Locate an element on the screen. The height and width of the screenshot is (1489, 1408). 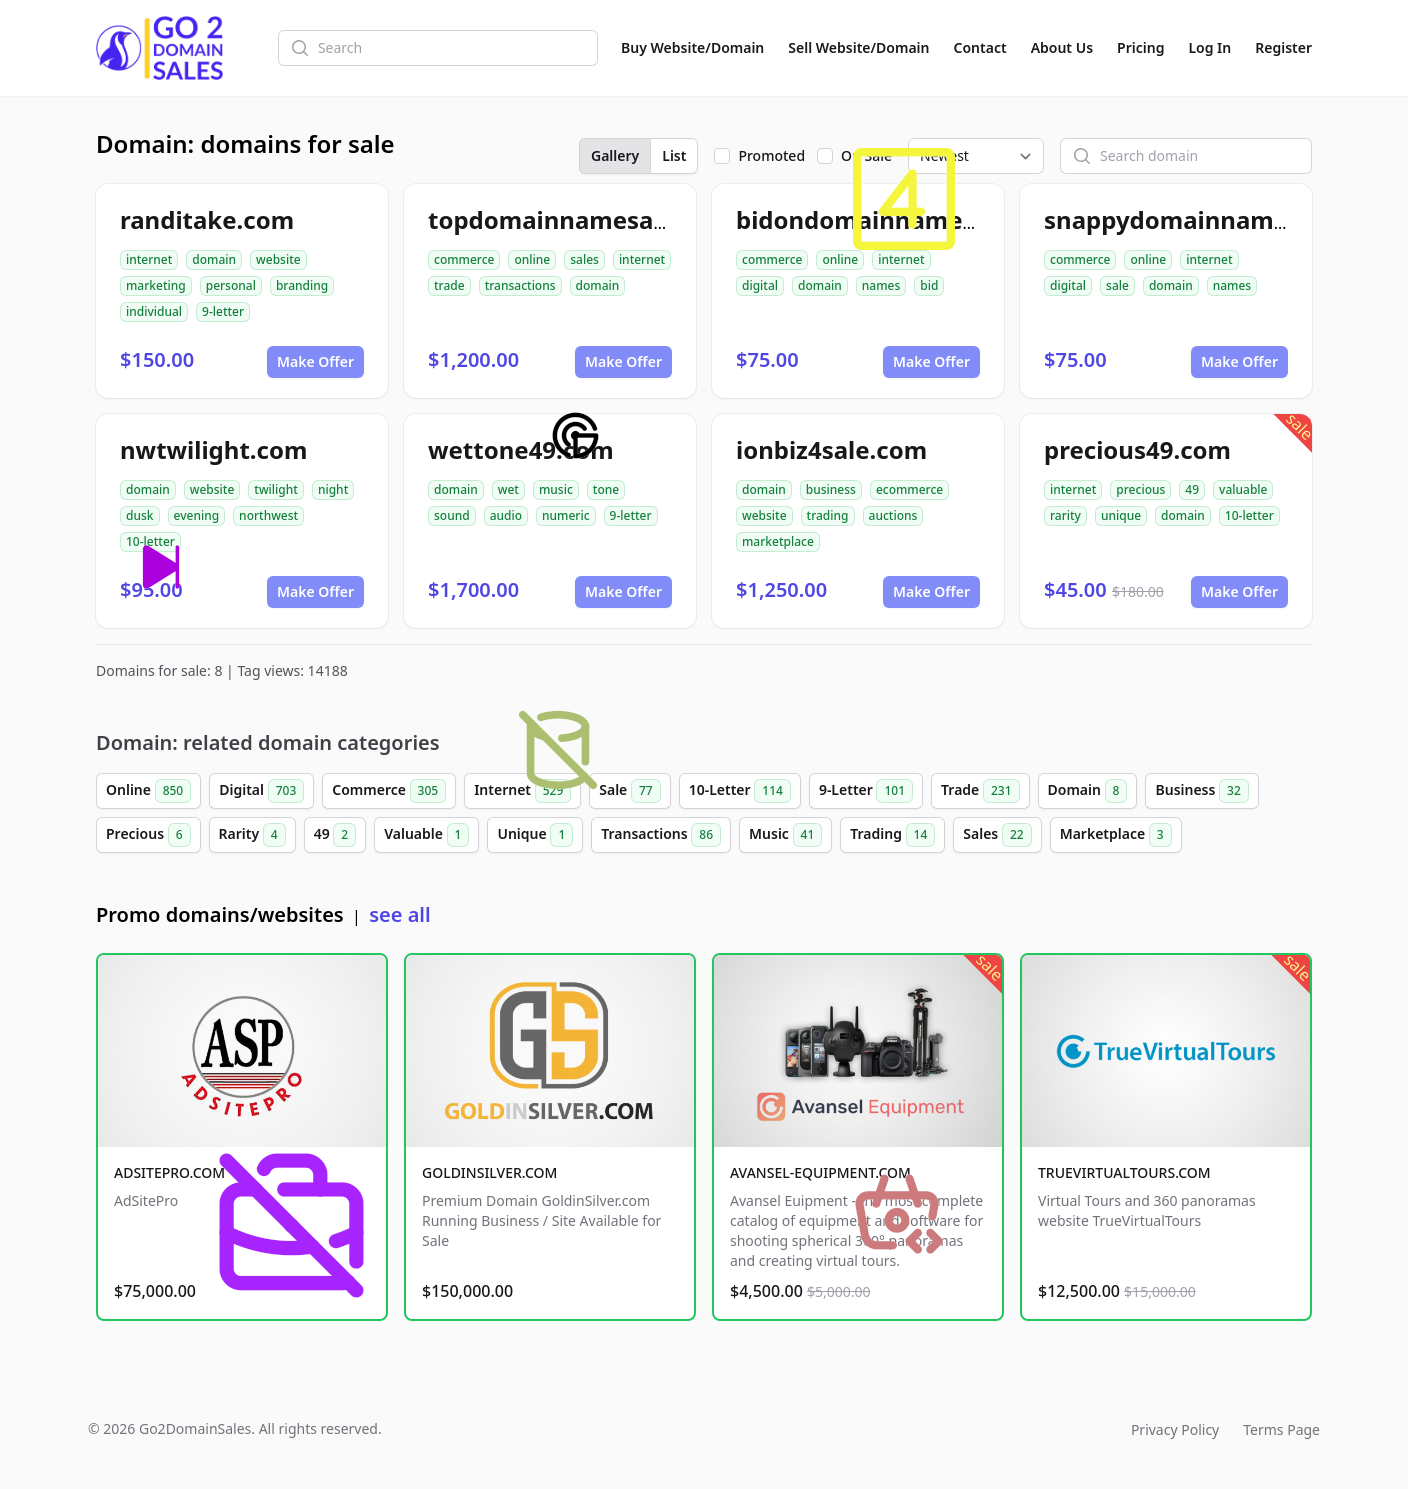
indicates work mode is disabled is located at coordinates (291, 1225).